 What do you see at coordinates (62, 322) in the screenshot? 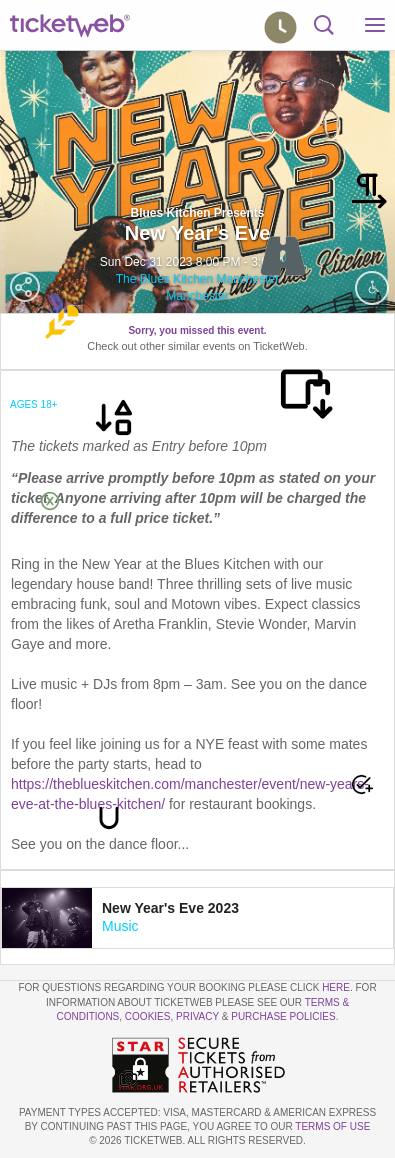
I see `compose a new post or message` at bounding box center [62, 322].